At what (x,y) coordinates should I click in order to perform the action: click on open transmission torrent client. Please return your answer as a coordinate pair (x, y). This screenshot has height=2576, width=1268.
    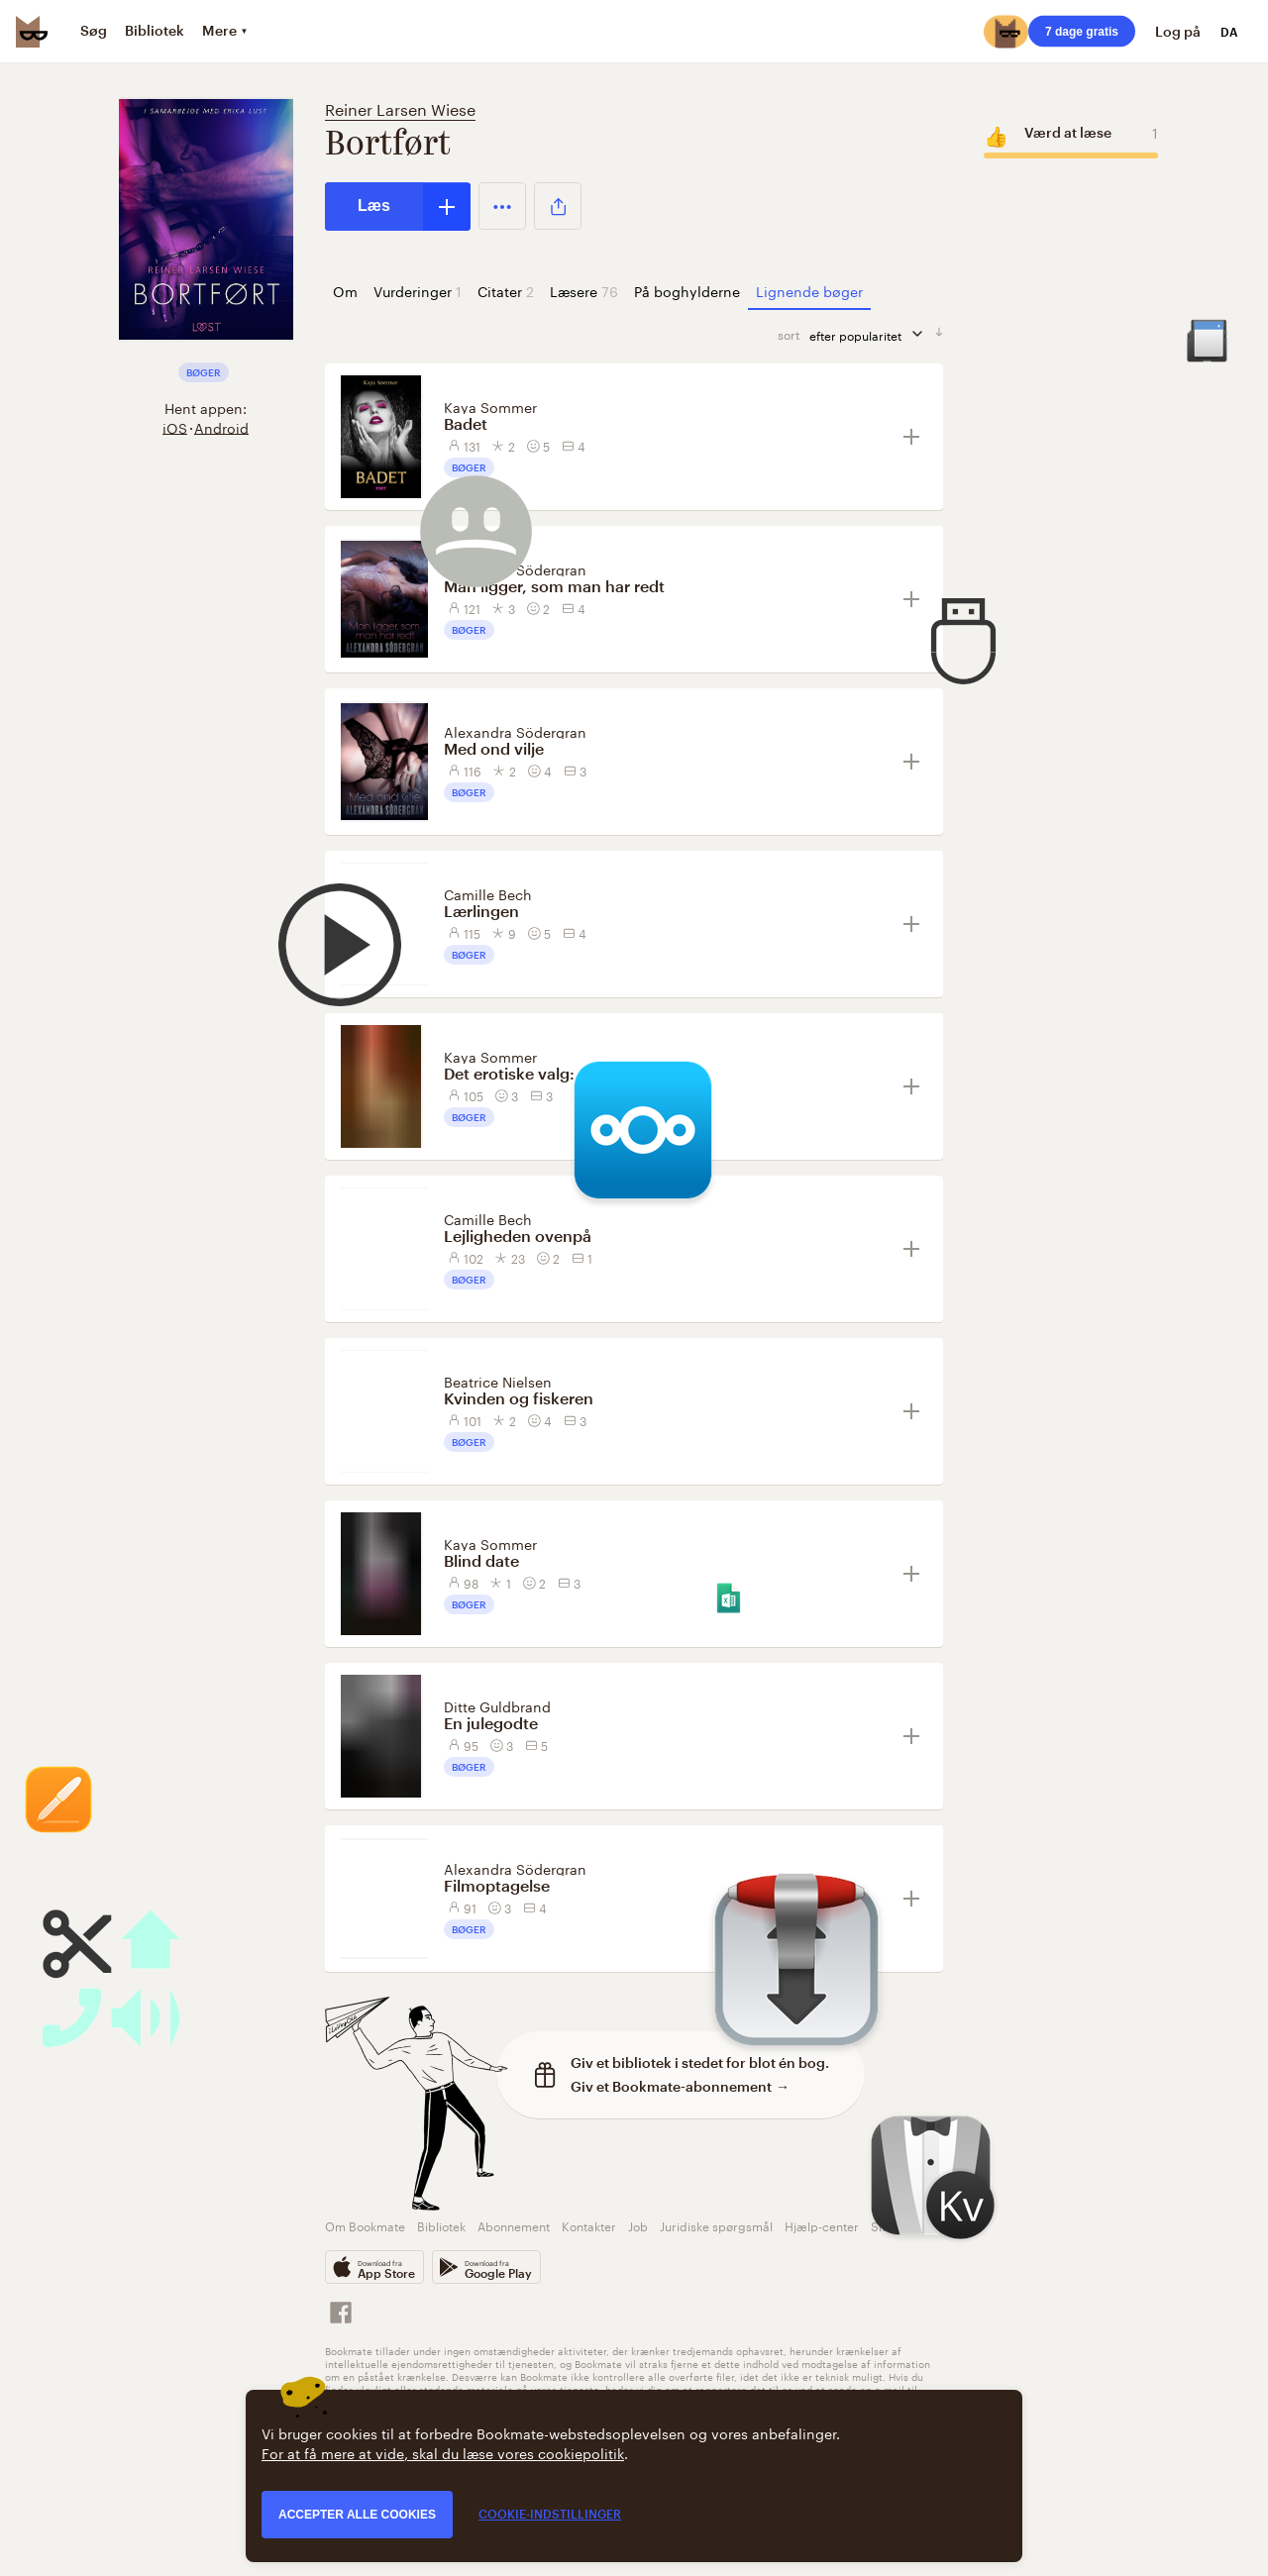
    Looking at the image, I should click on (796, 1964).